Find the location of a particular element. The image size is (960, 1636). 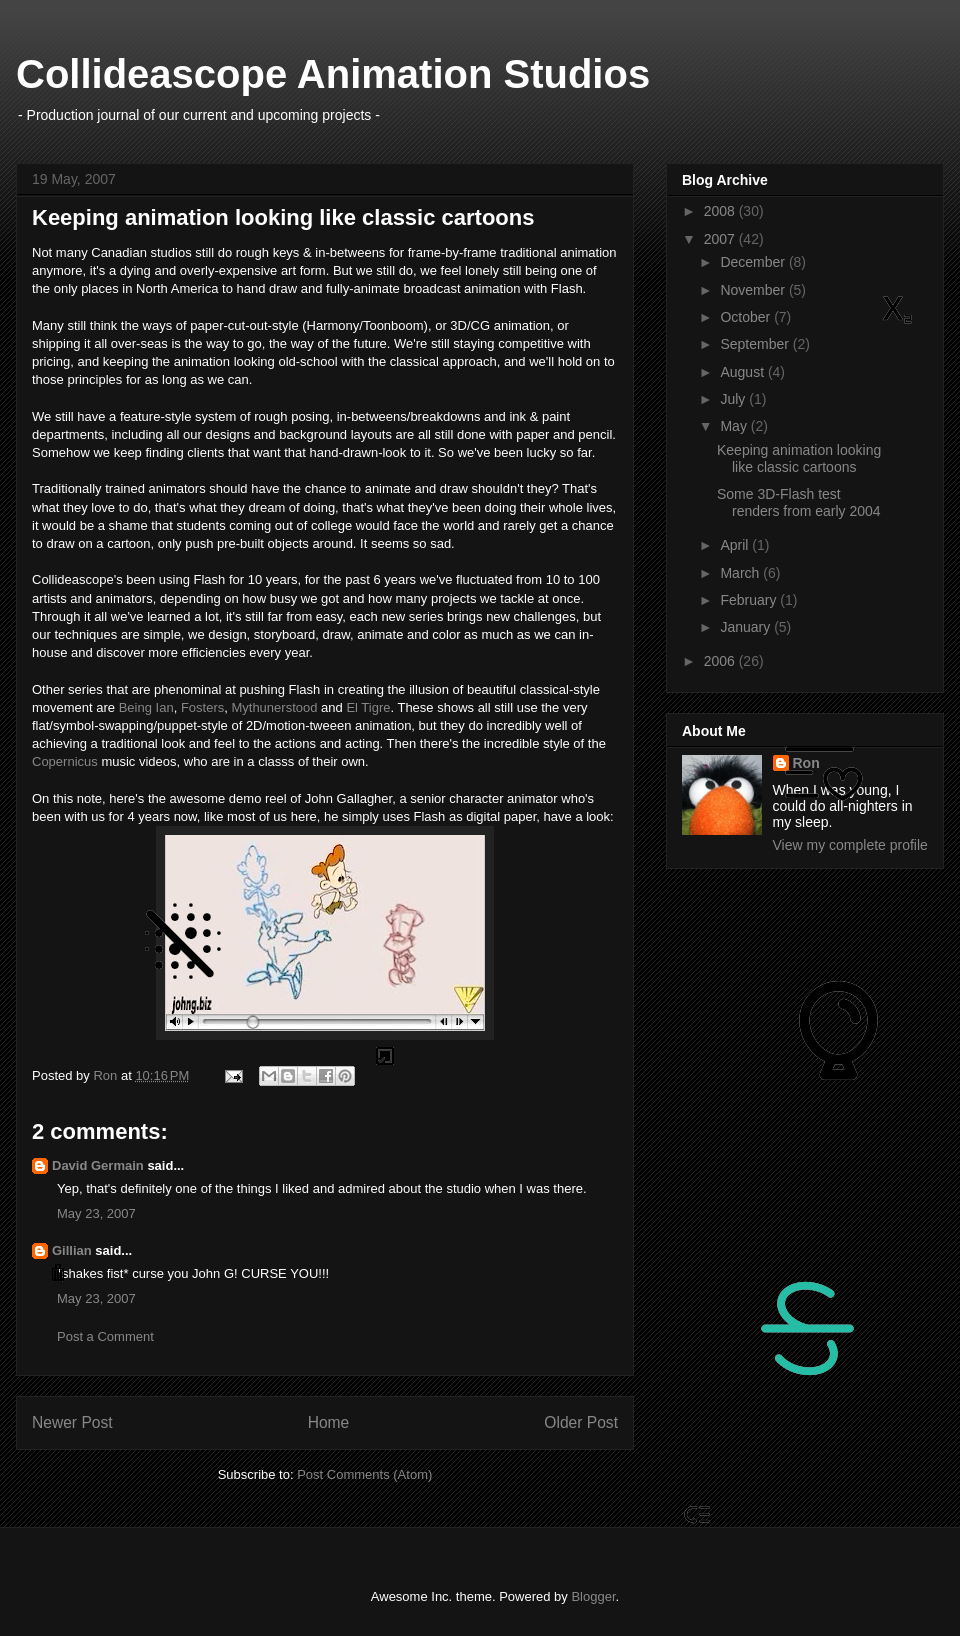

disable blur effect is located at coordinates (183, 941).